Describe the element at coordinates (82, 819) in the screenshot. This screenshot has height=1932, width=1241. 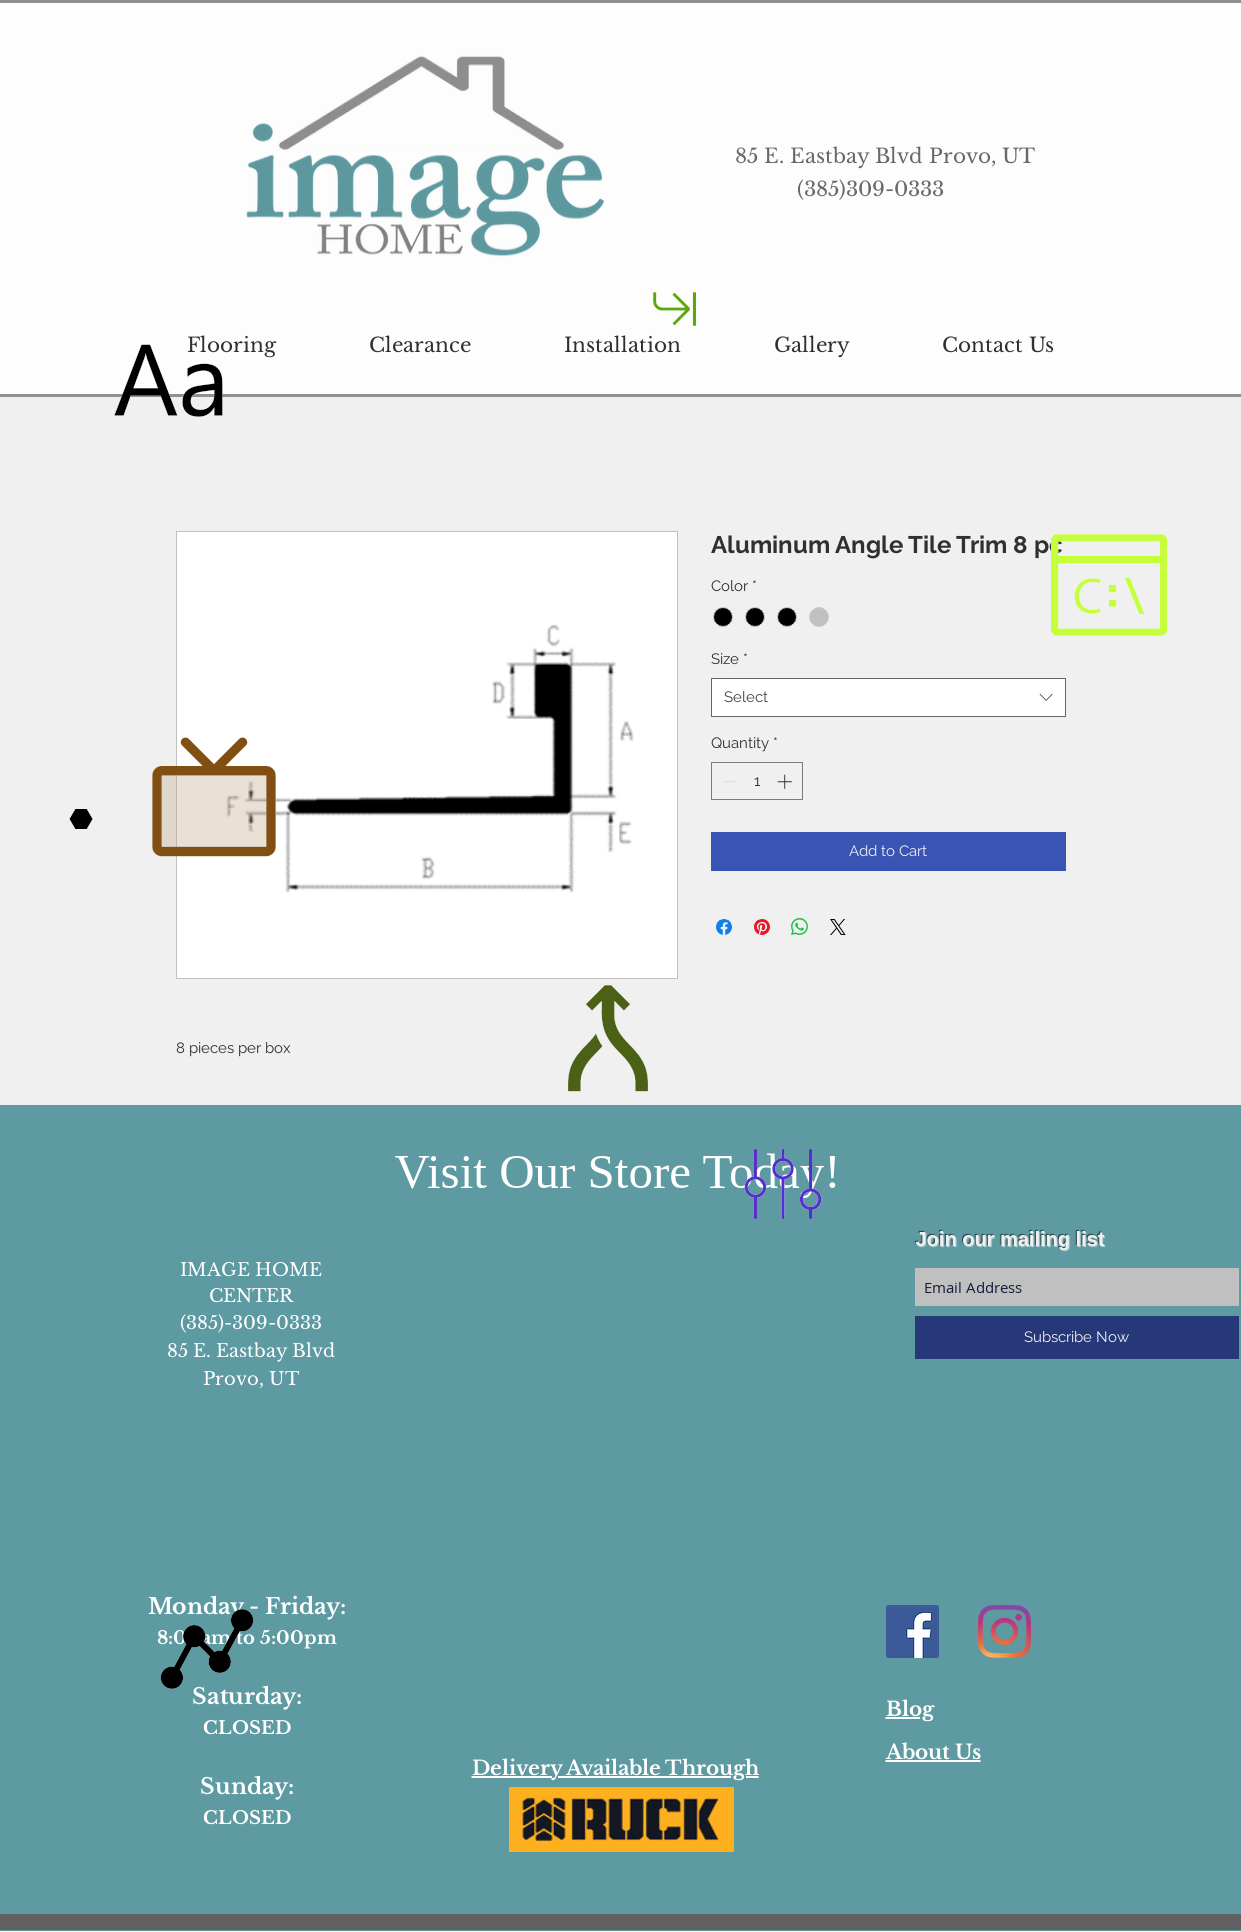
I see `set a data breakpoint in the debugger` at that location.